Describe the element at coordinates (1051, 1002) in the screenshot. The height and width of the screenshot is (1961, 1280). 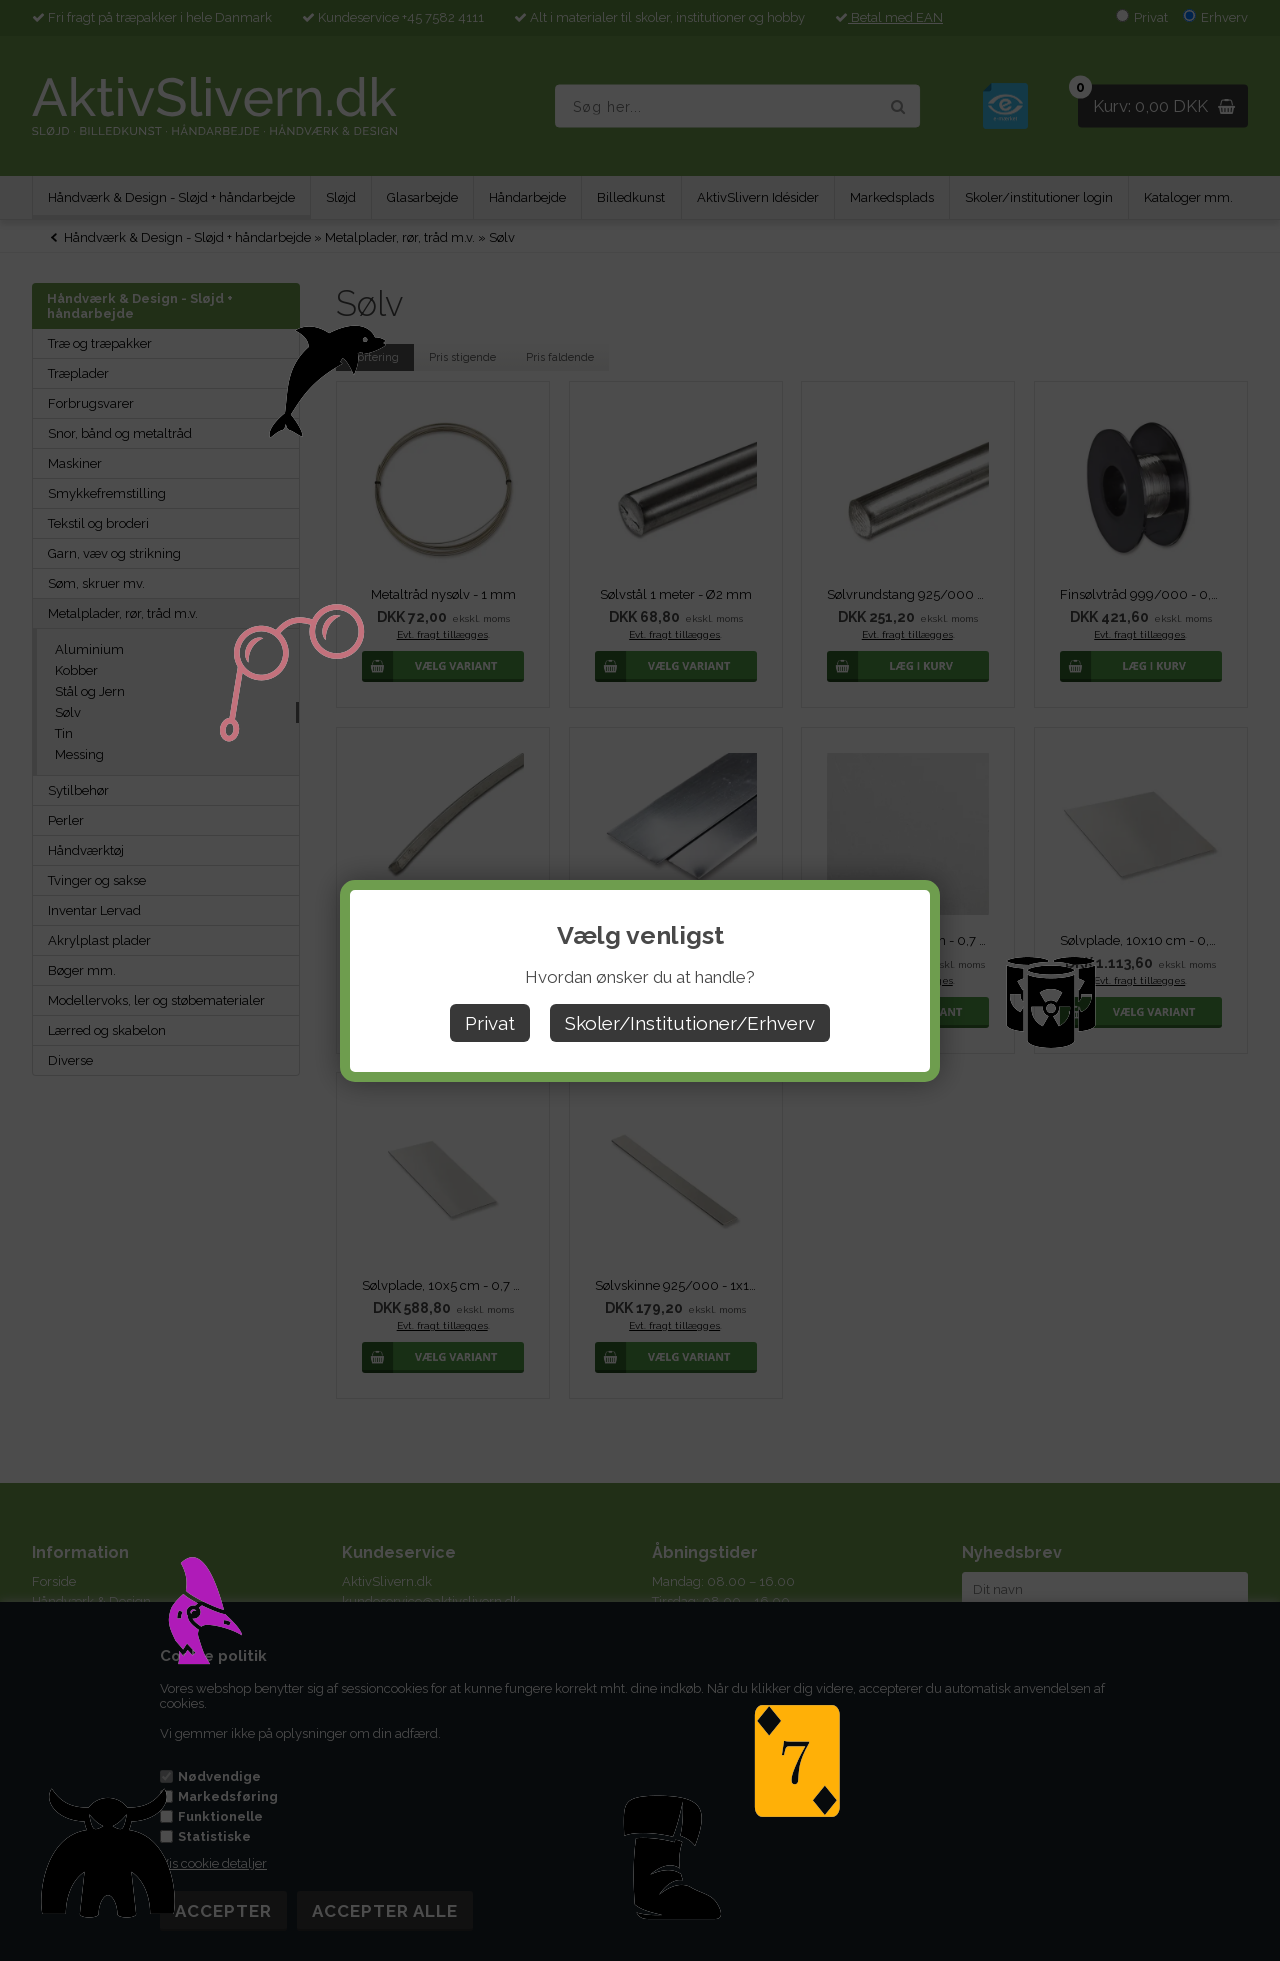
I see `indicates hazardous or radioactive materials in a game context` at that location.